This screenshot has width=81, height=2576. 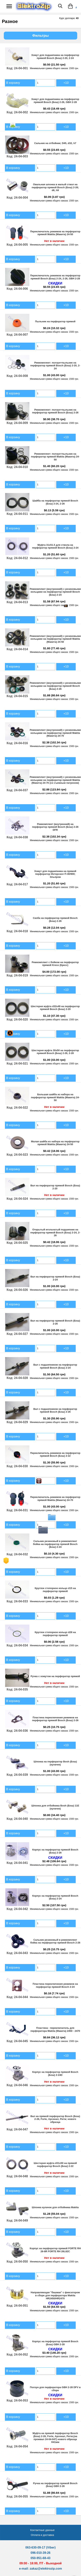 I want to click on launch half-life game, so click(x=10, y=1033).